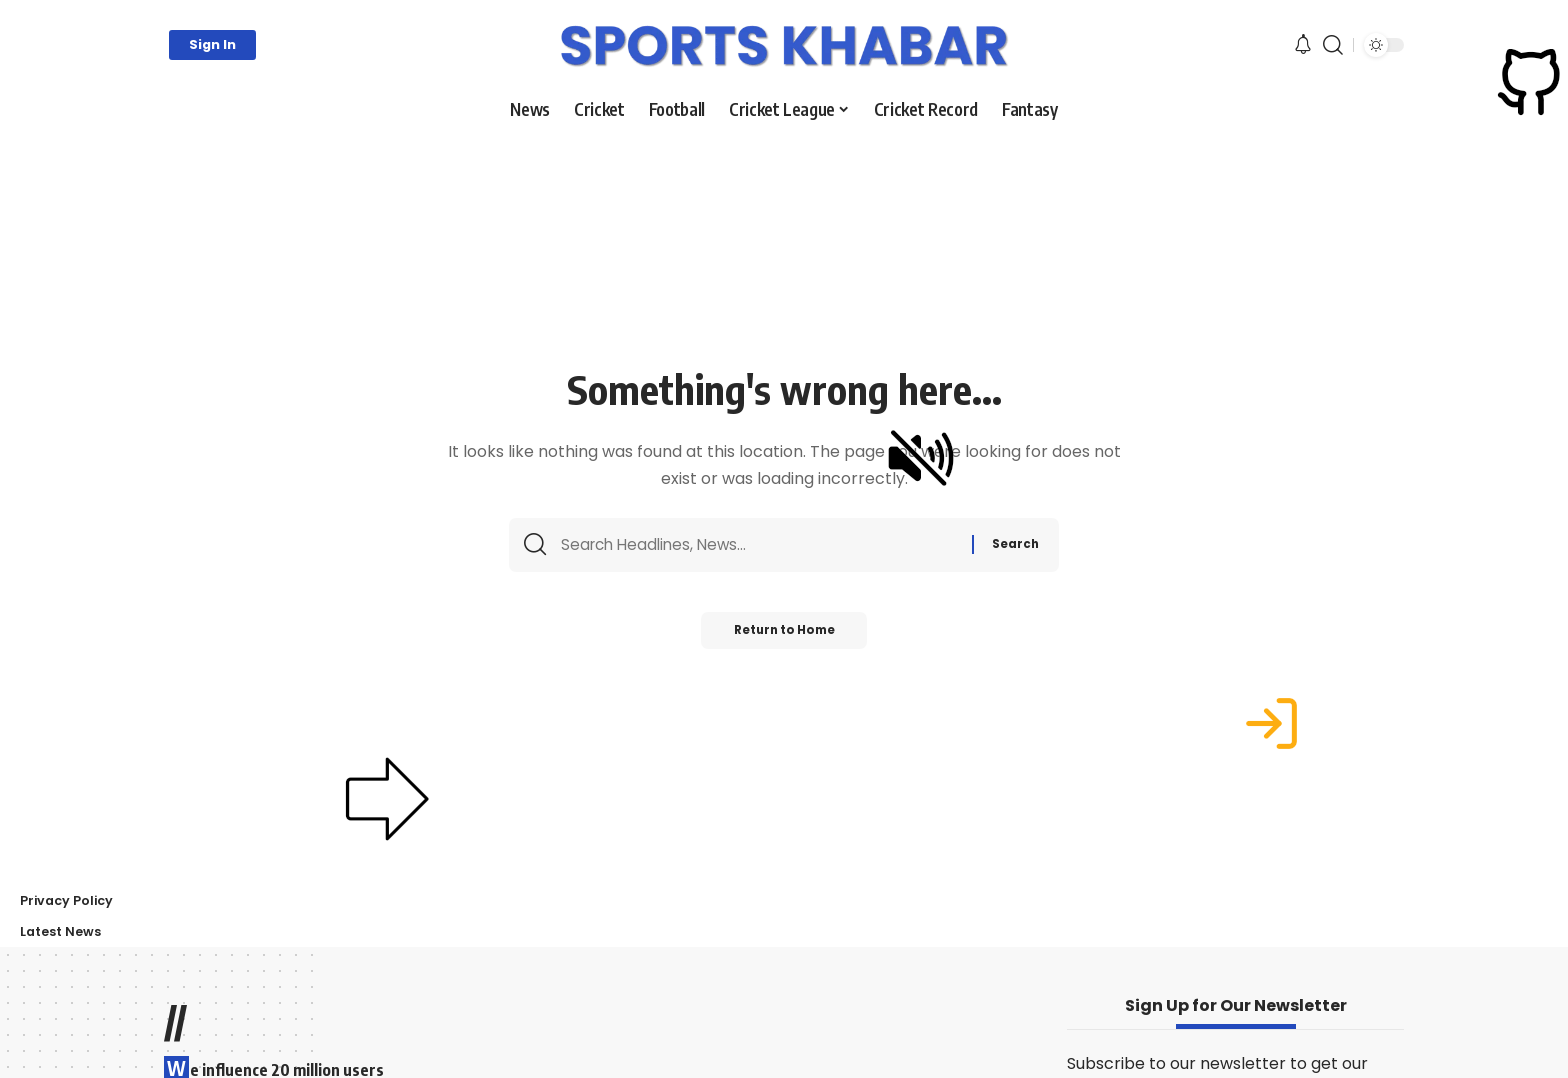 The width and height of the screenshot is (1568, 1078). What do you see at coordinates (1271, 723) in the screenshot?
I see `log in to your account` at bounding box center [1271, 723].